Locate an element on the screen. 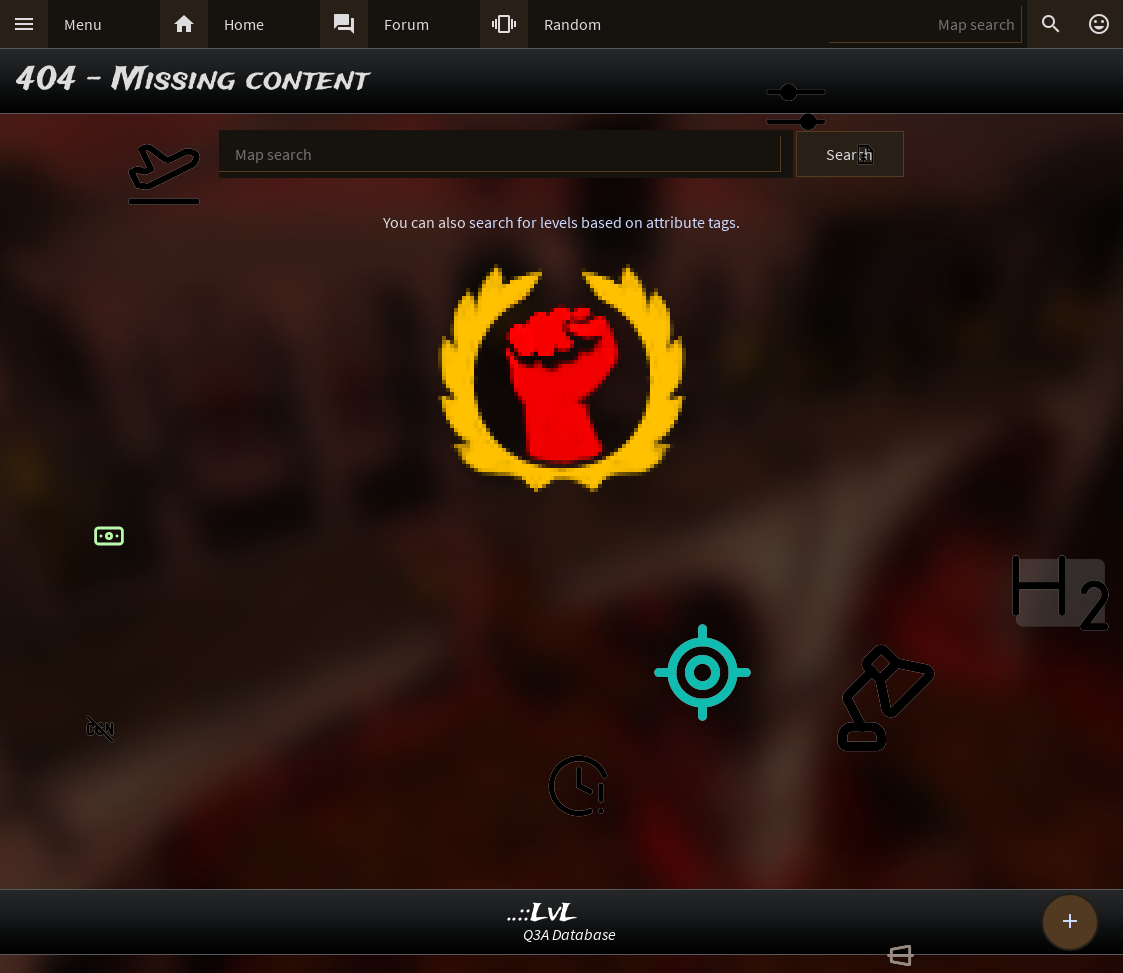 This screenshot has width=1123, height=973. flight departure status indicator is located at coordinates (164, 169).